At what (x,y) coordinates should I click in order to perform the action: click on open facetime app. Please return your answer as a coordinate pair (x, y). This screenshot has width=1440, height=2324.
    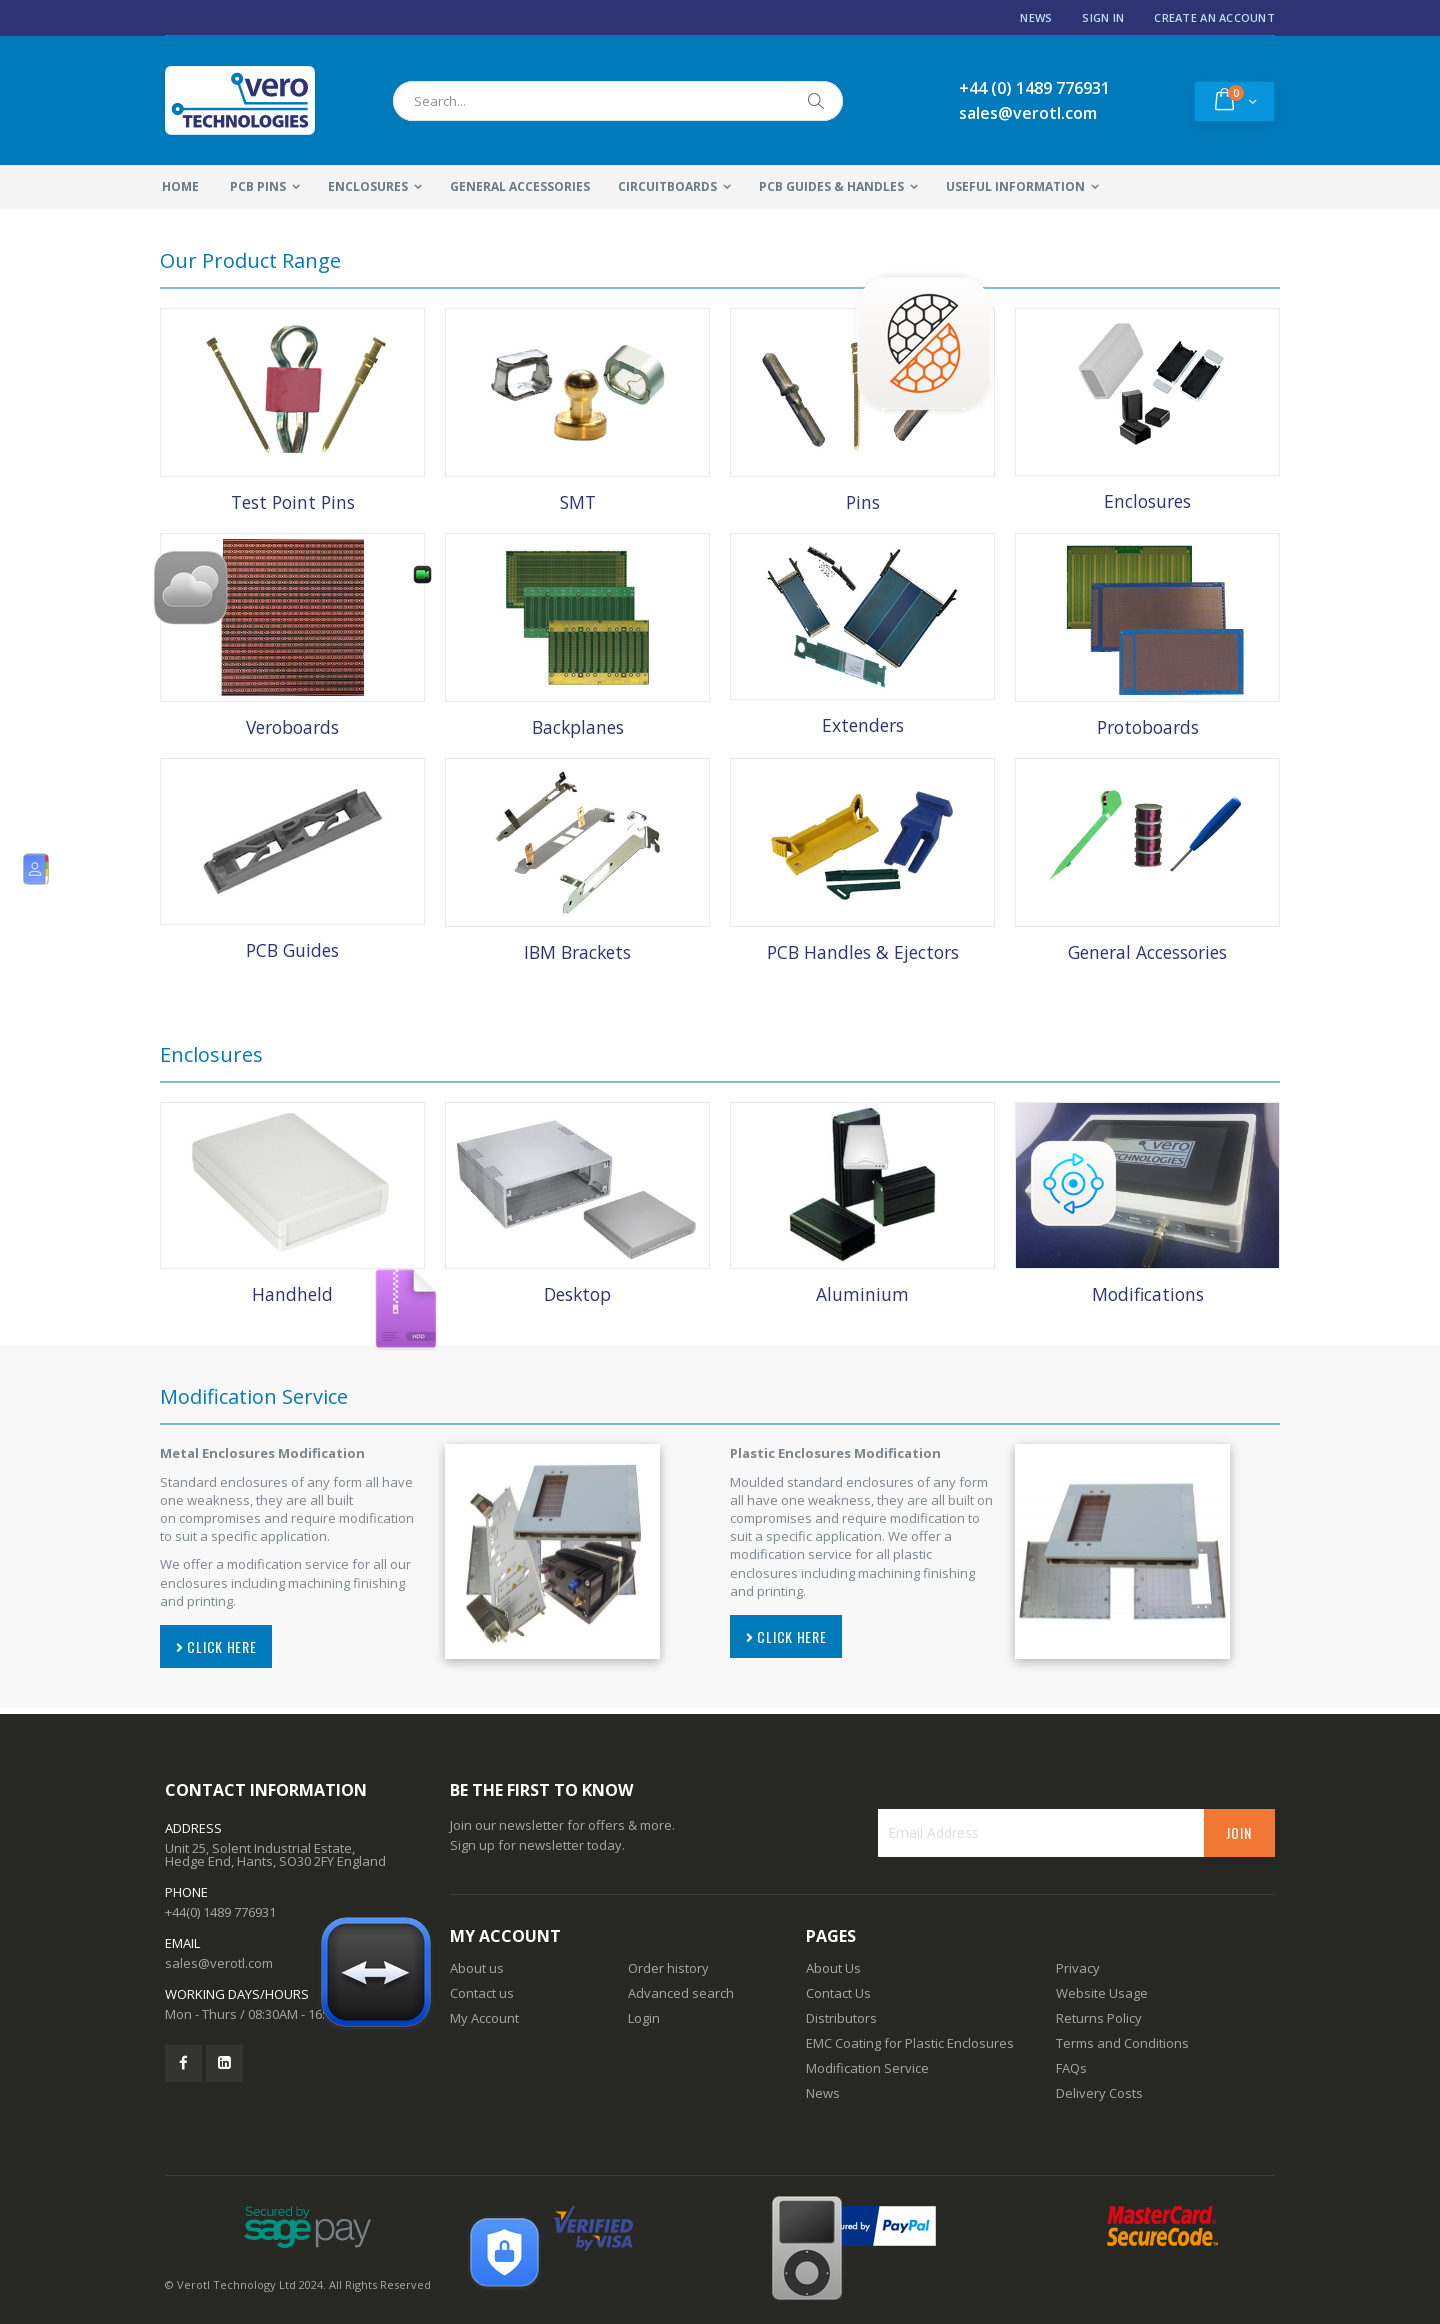
    Looking at the image, I should click on (422, 574).